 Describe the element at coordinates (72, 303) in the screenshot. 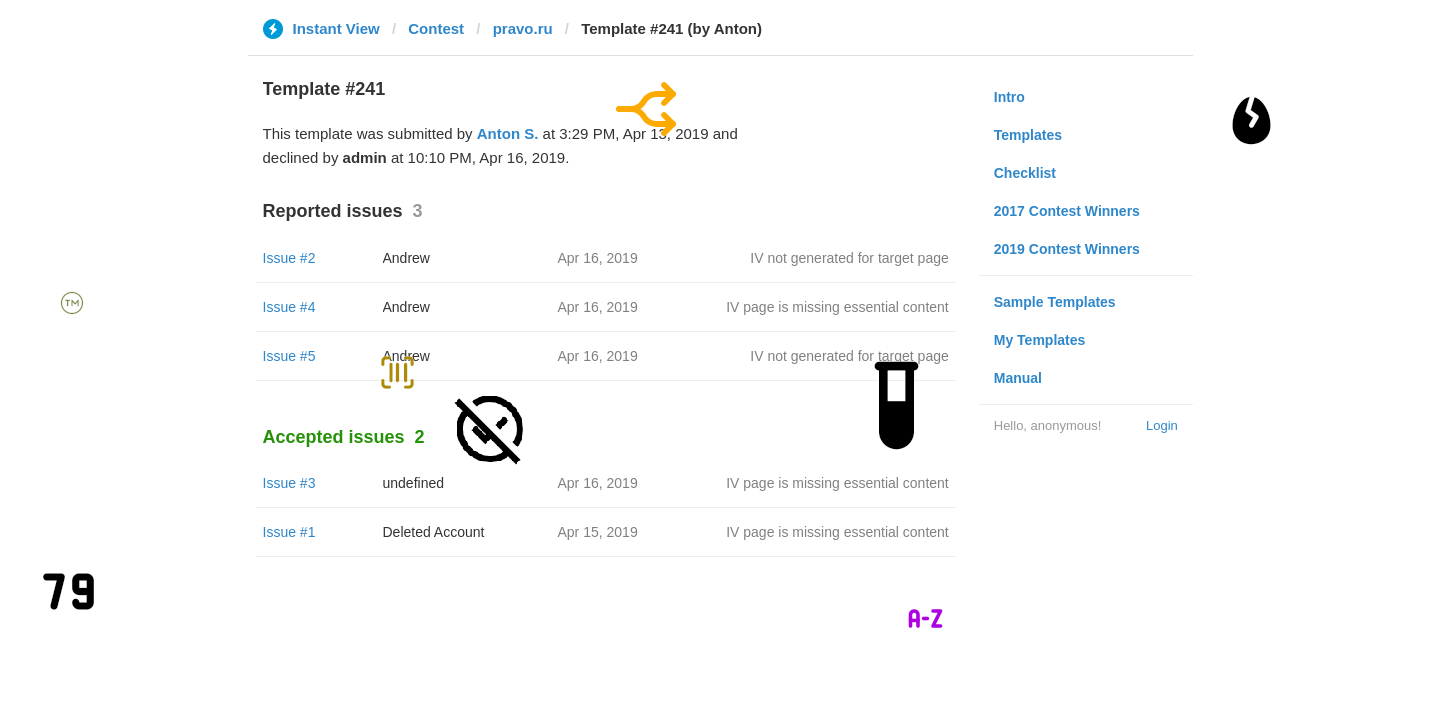

I see `indicates trademarked content or branding` at that location.